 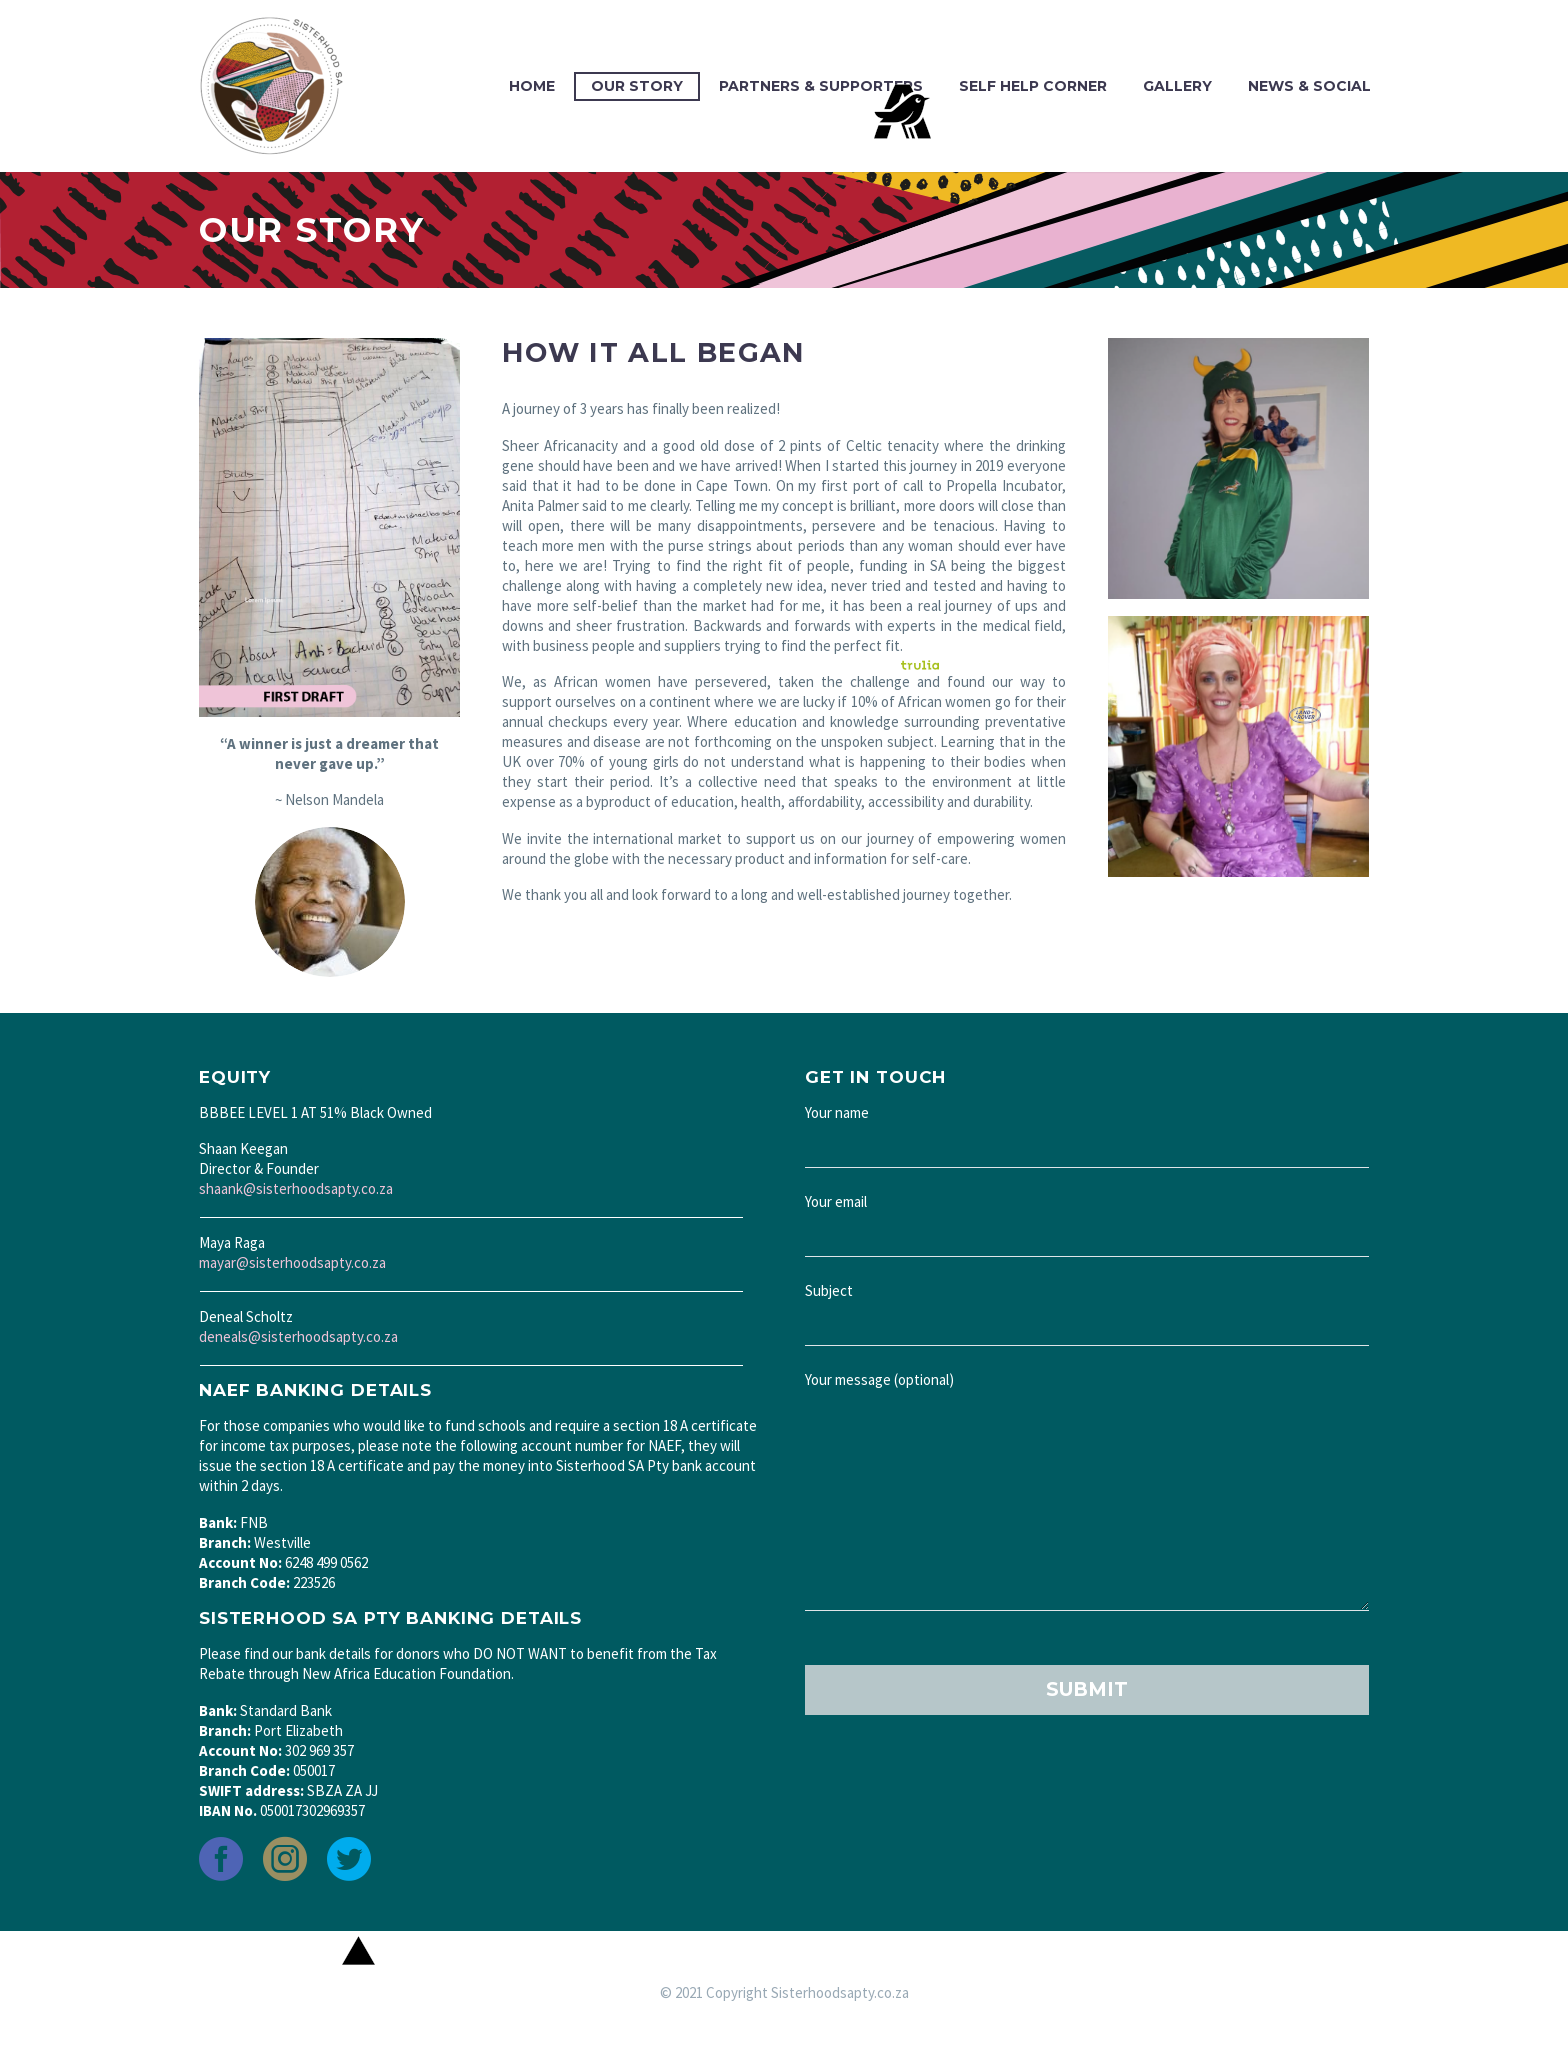 What do you see at coordinates (902, 111) in the screenshot?
I see `Auchan retail store app or website` at bounding box center [902, 111].